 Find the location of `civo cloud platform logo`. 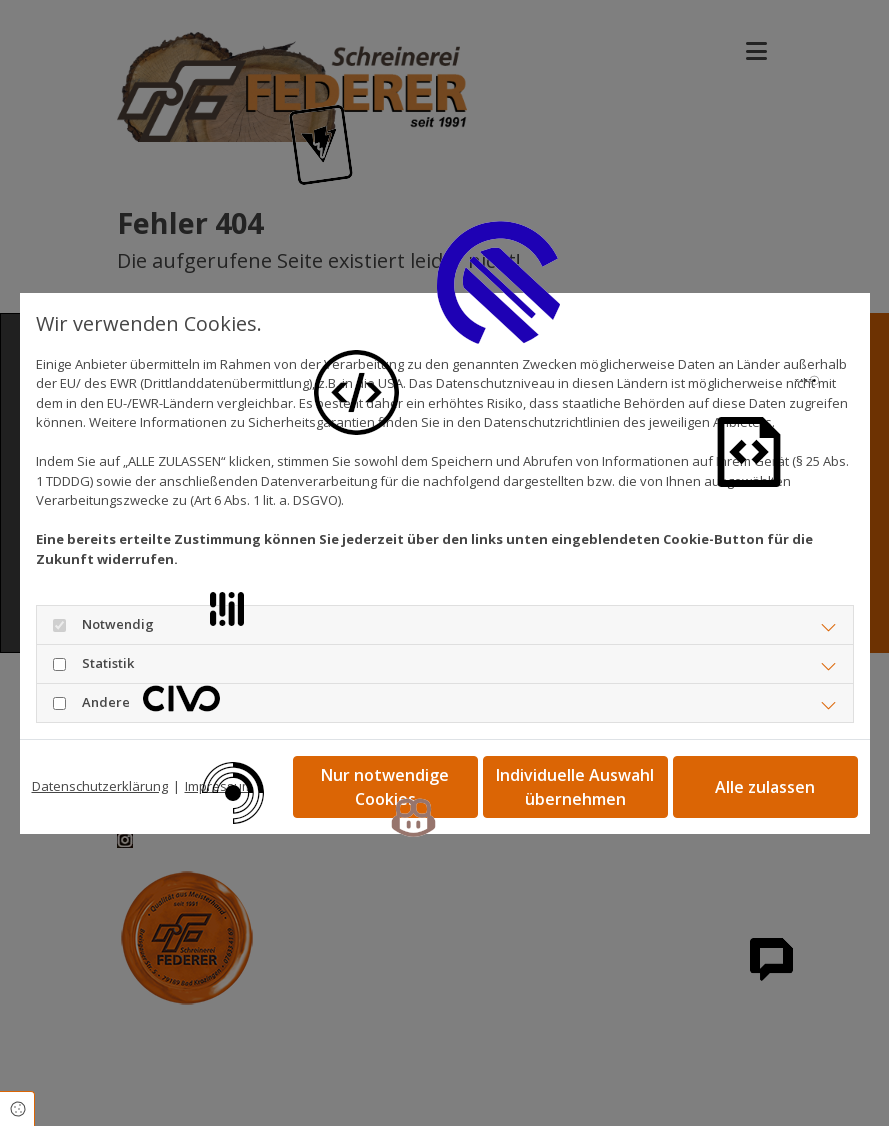

civo cloud platform logo is located at coordinates (181, 698).